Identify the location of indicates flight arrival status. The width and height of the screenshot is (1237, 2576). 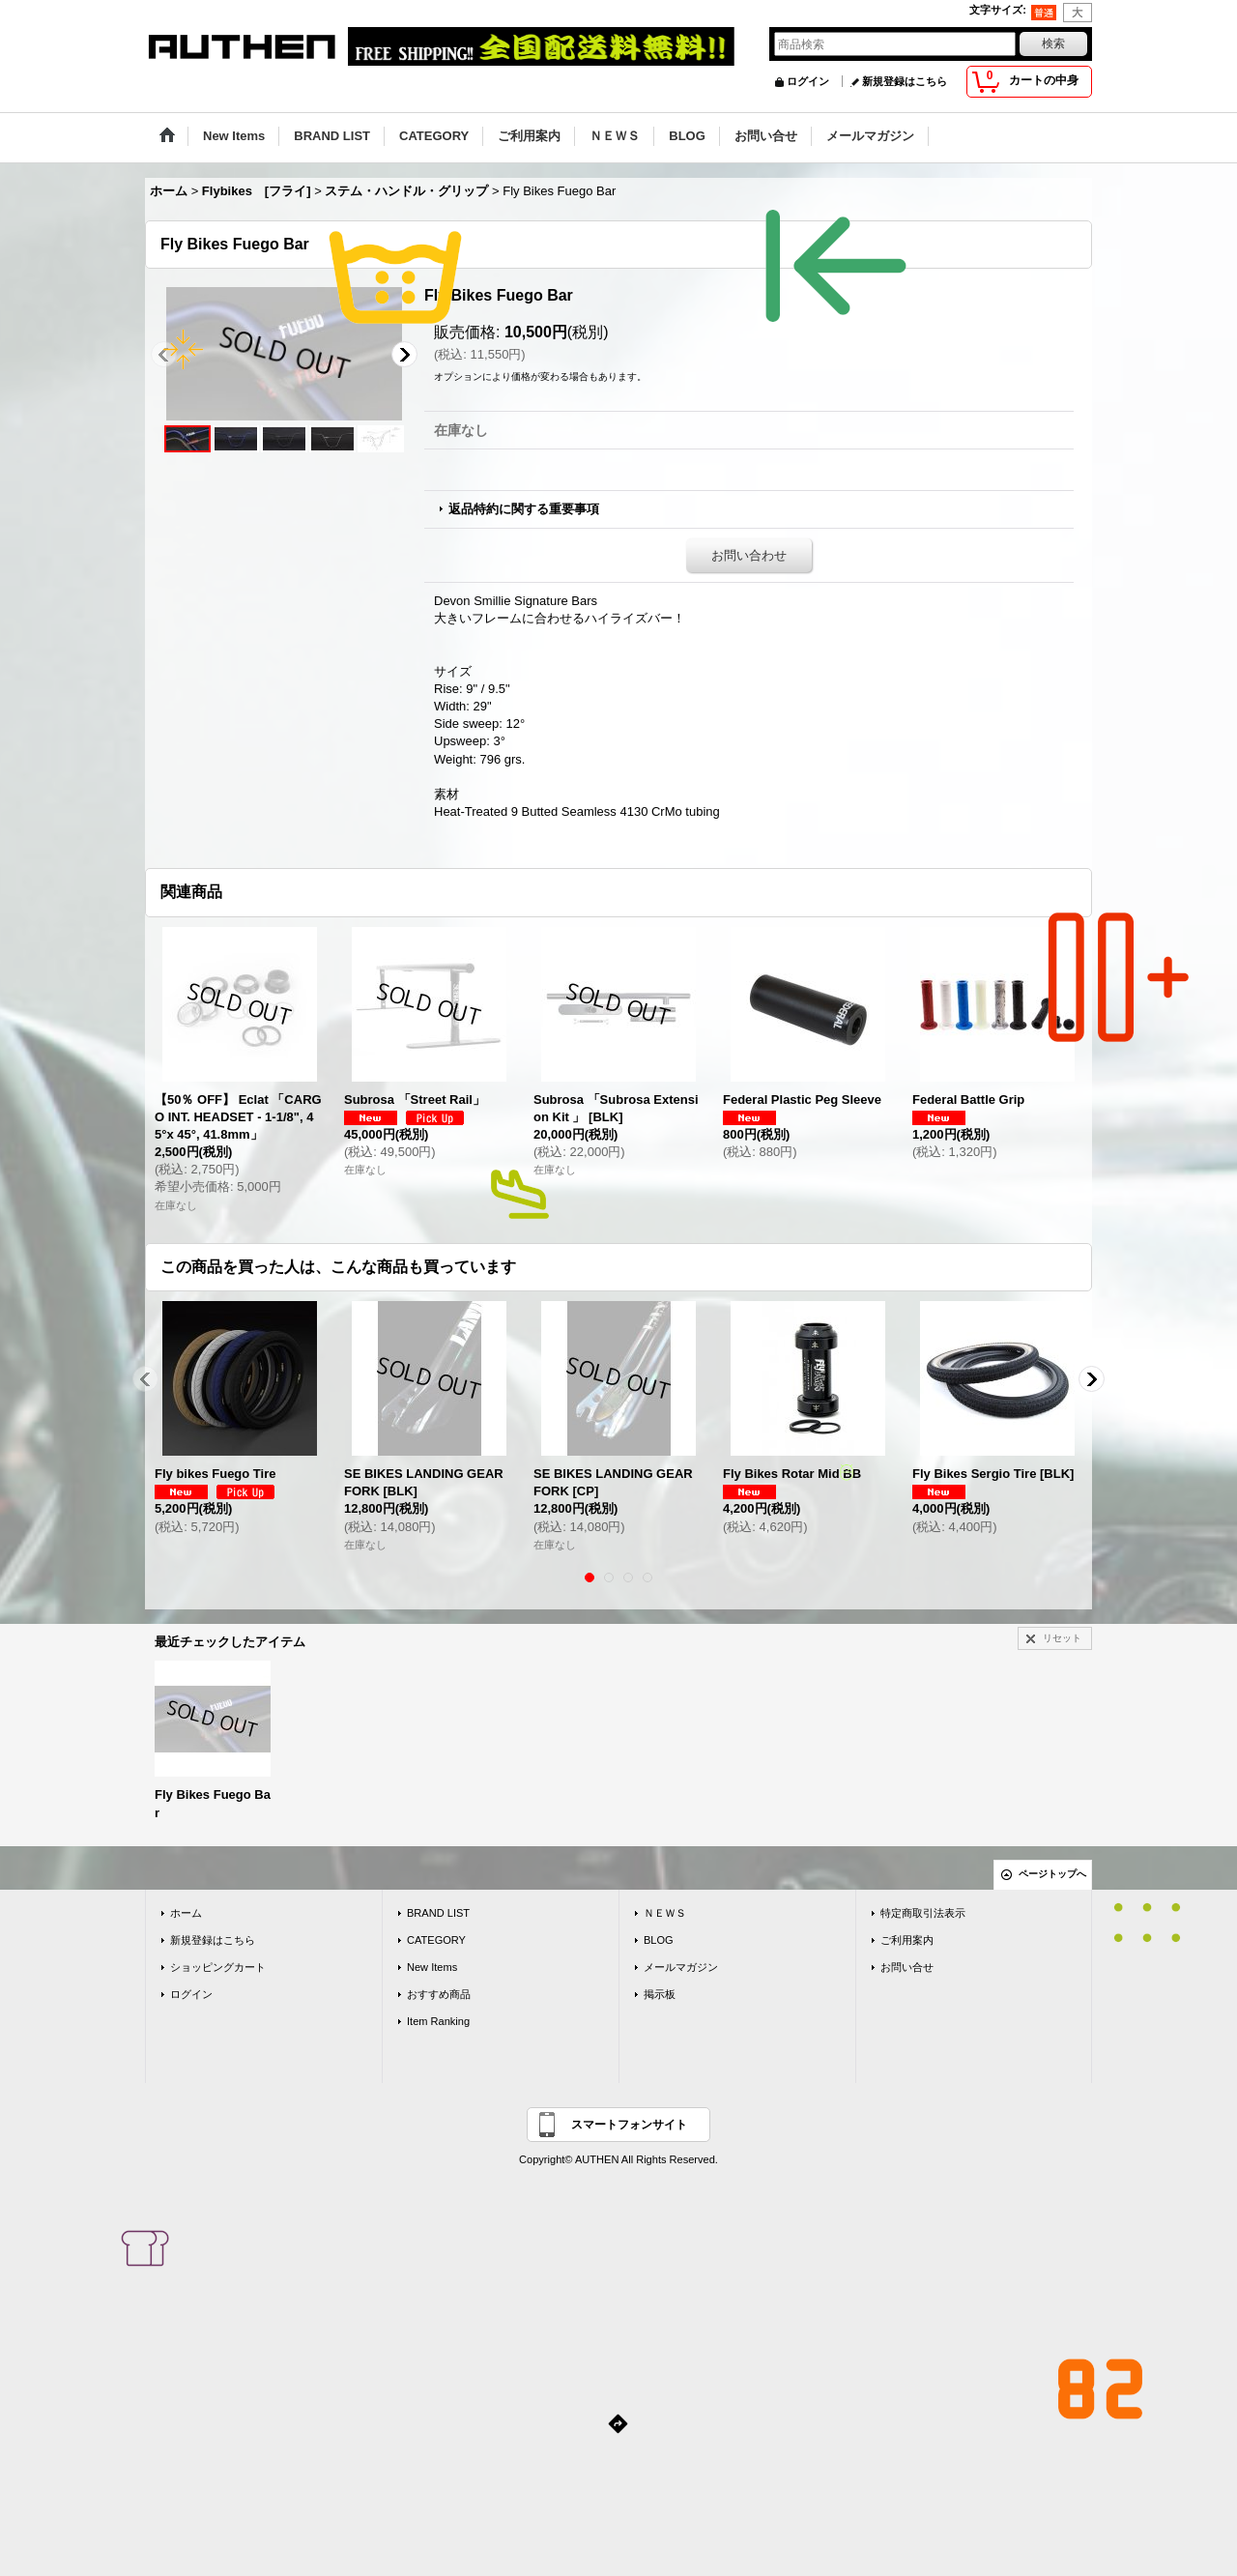
(517, 1194).